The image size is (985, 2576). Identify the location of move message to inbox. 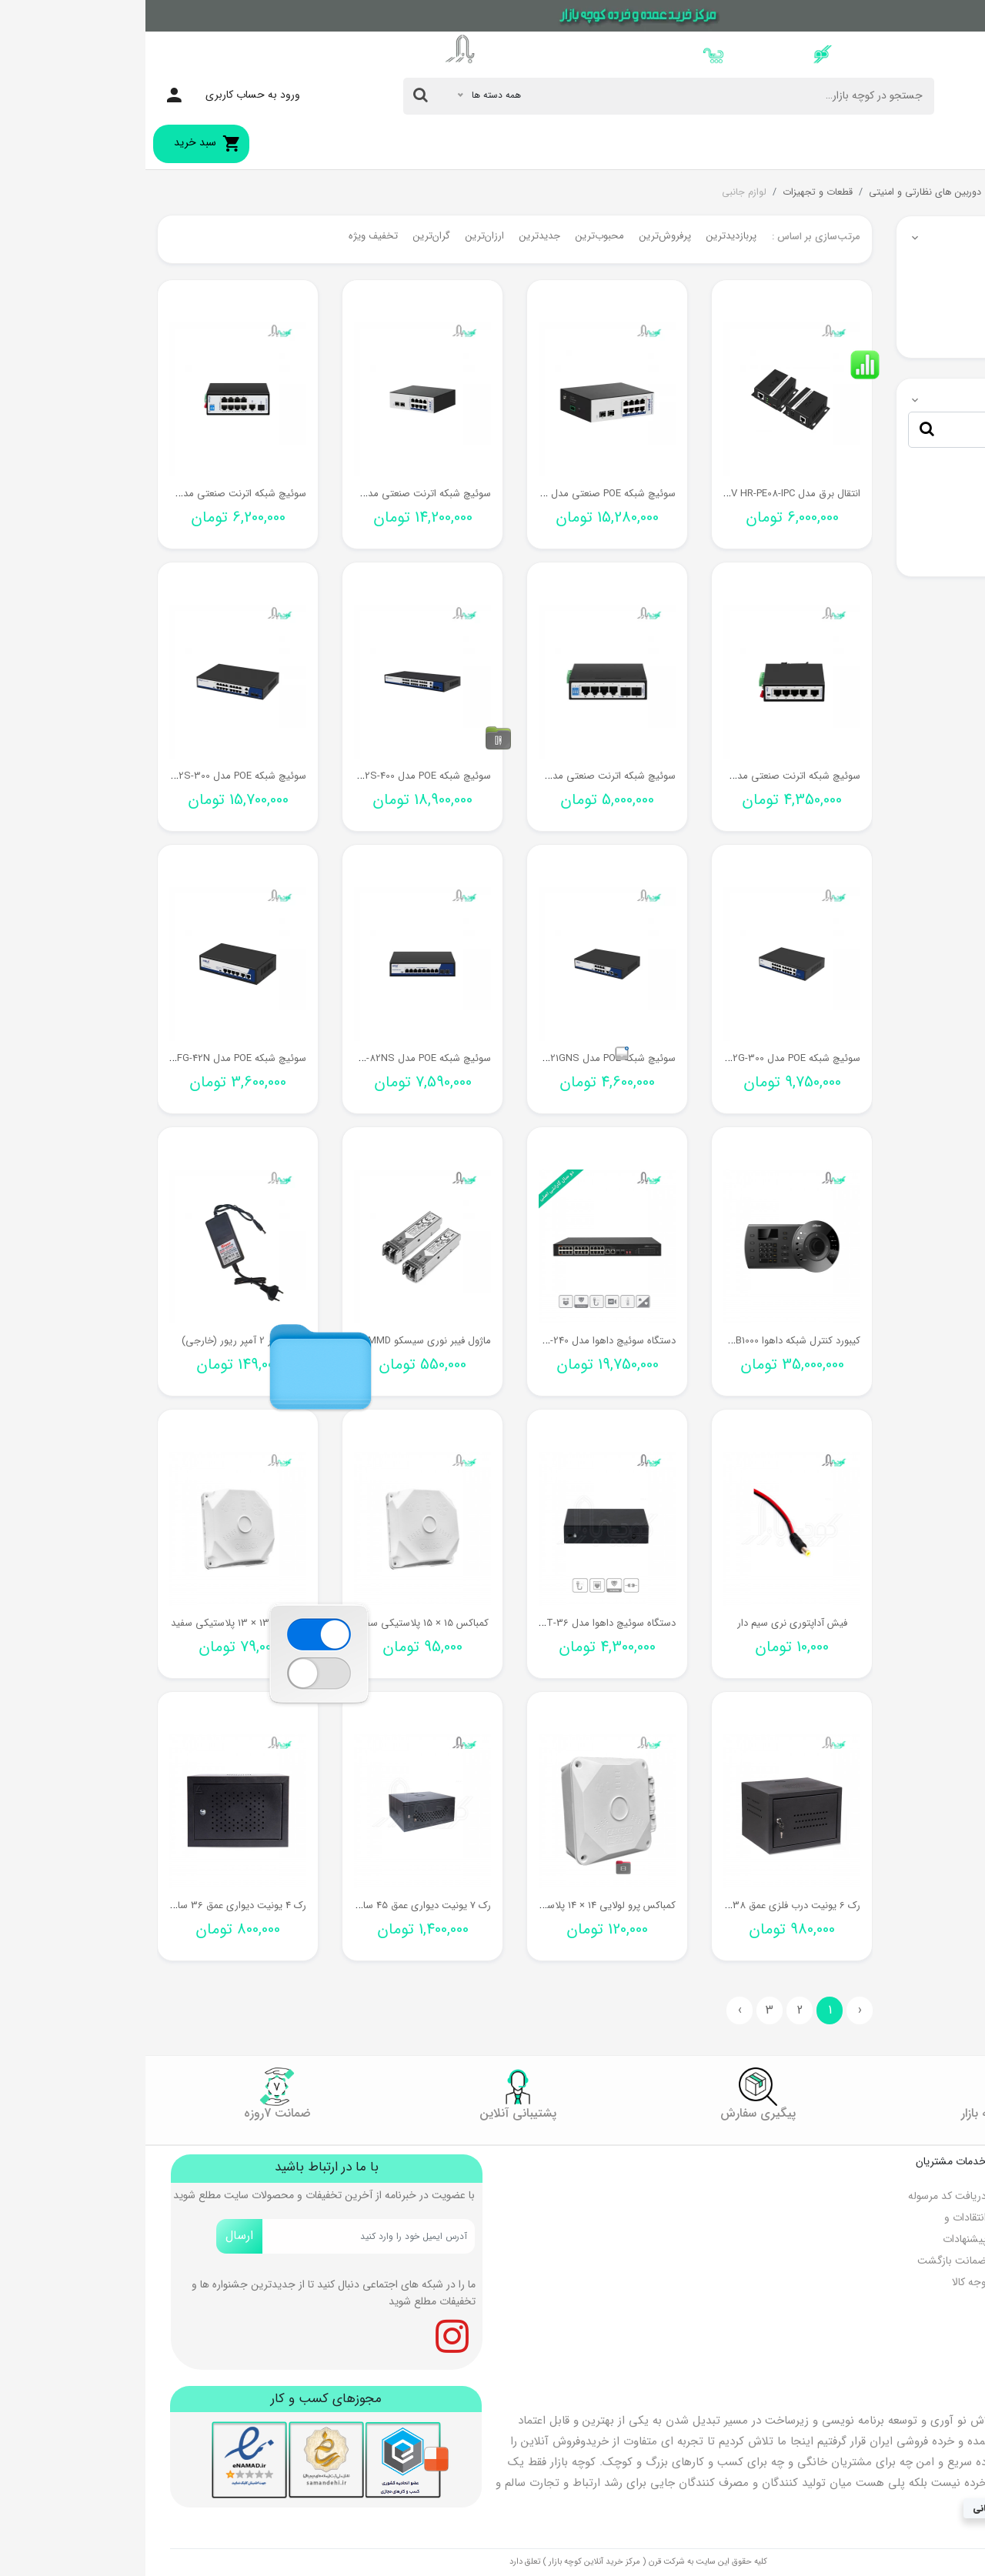
(622, 1053).